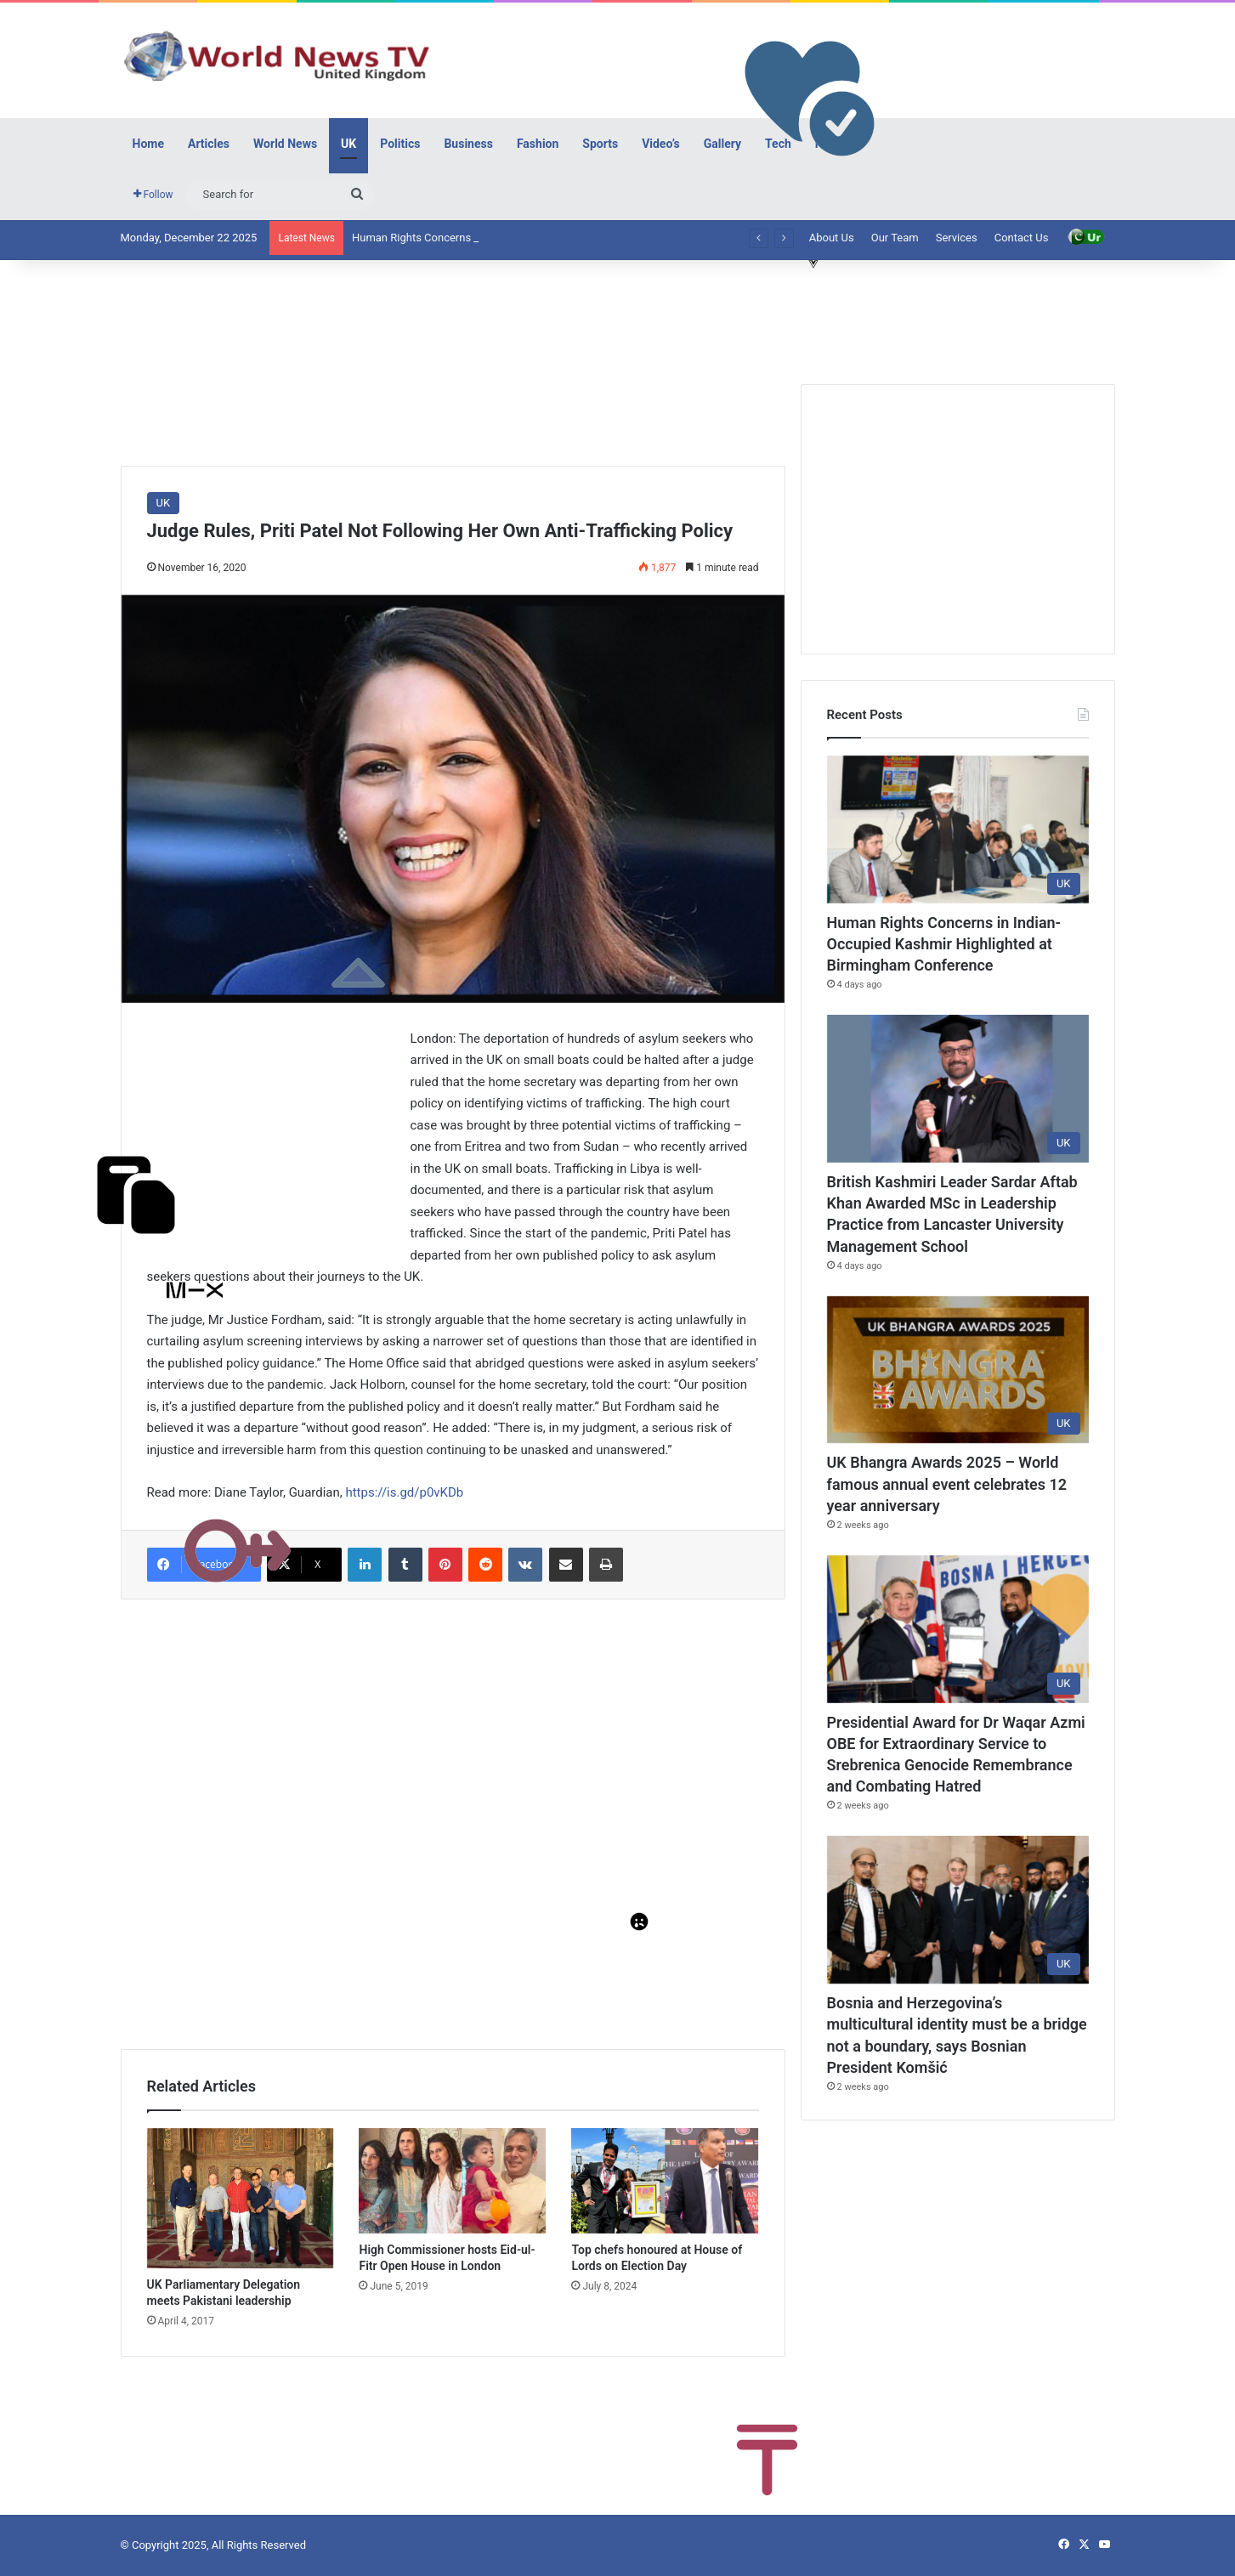 The image size is (1235, 2576). What do you see at coordinates (767, 2460) in the screenshot?
I see `indicates kazakhstani tenge currency` at bounding box center [767, 2460].